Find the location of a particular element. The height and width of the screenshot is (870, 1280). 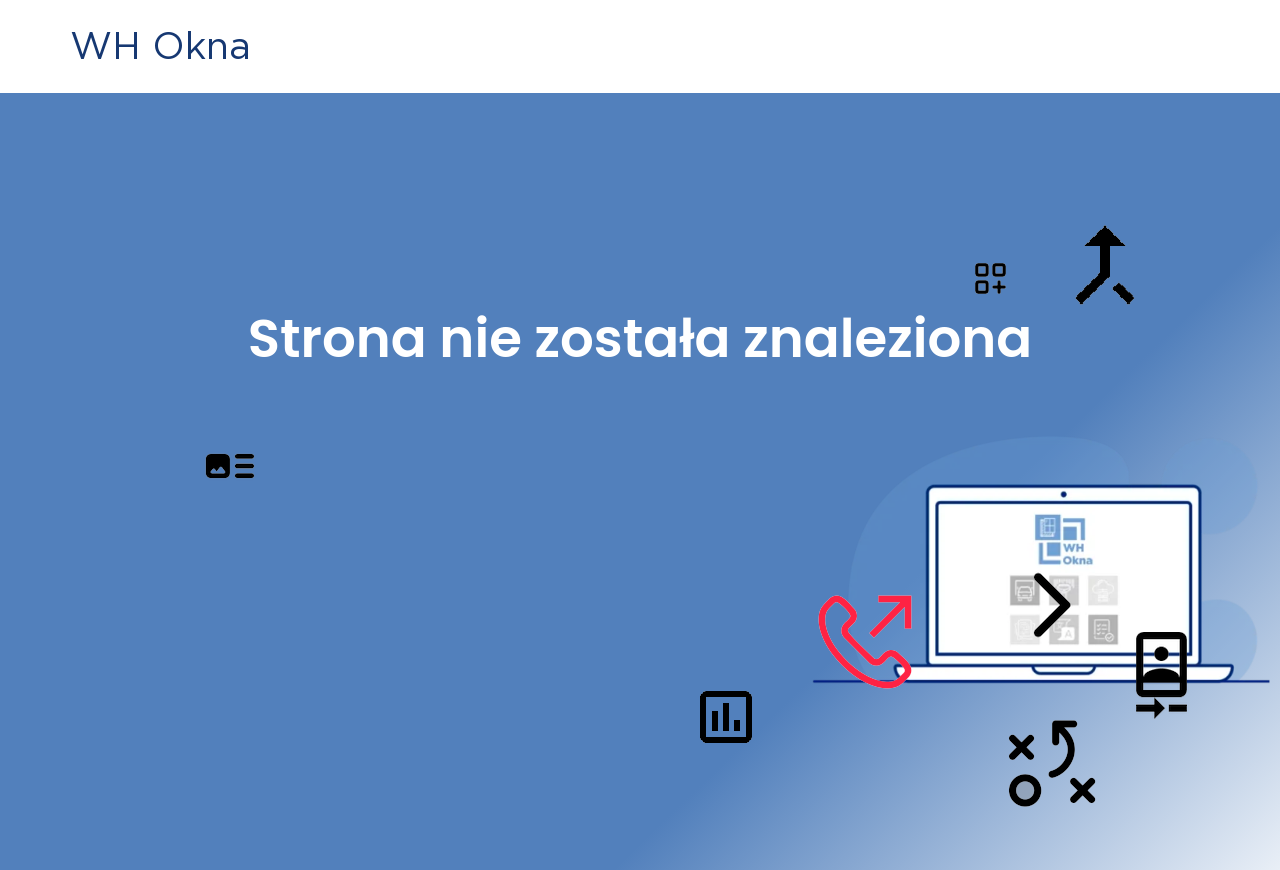

view analytics and reports is located at coordinates (726, 717).